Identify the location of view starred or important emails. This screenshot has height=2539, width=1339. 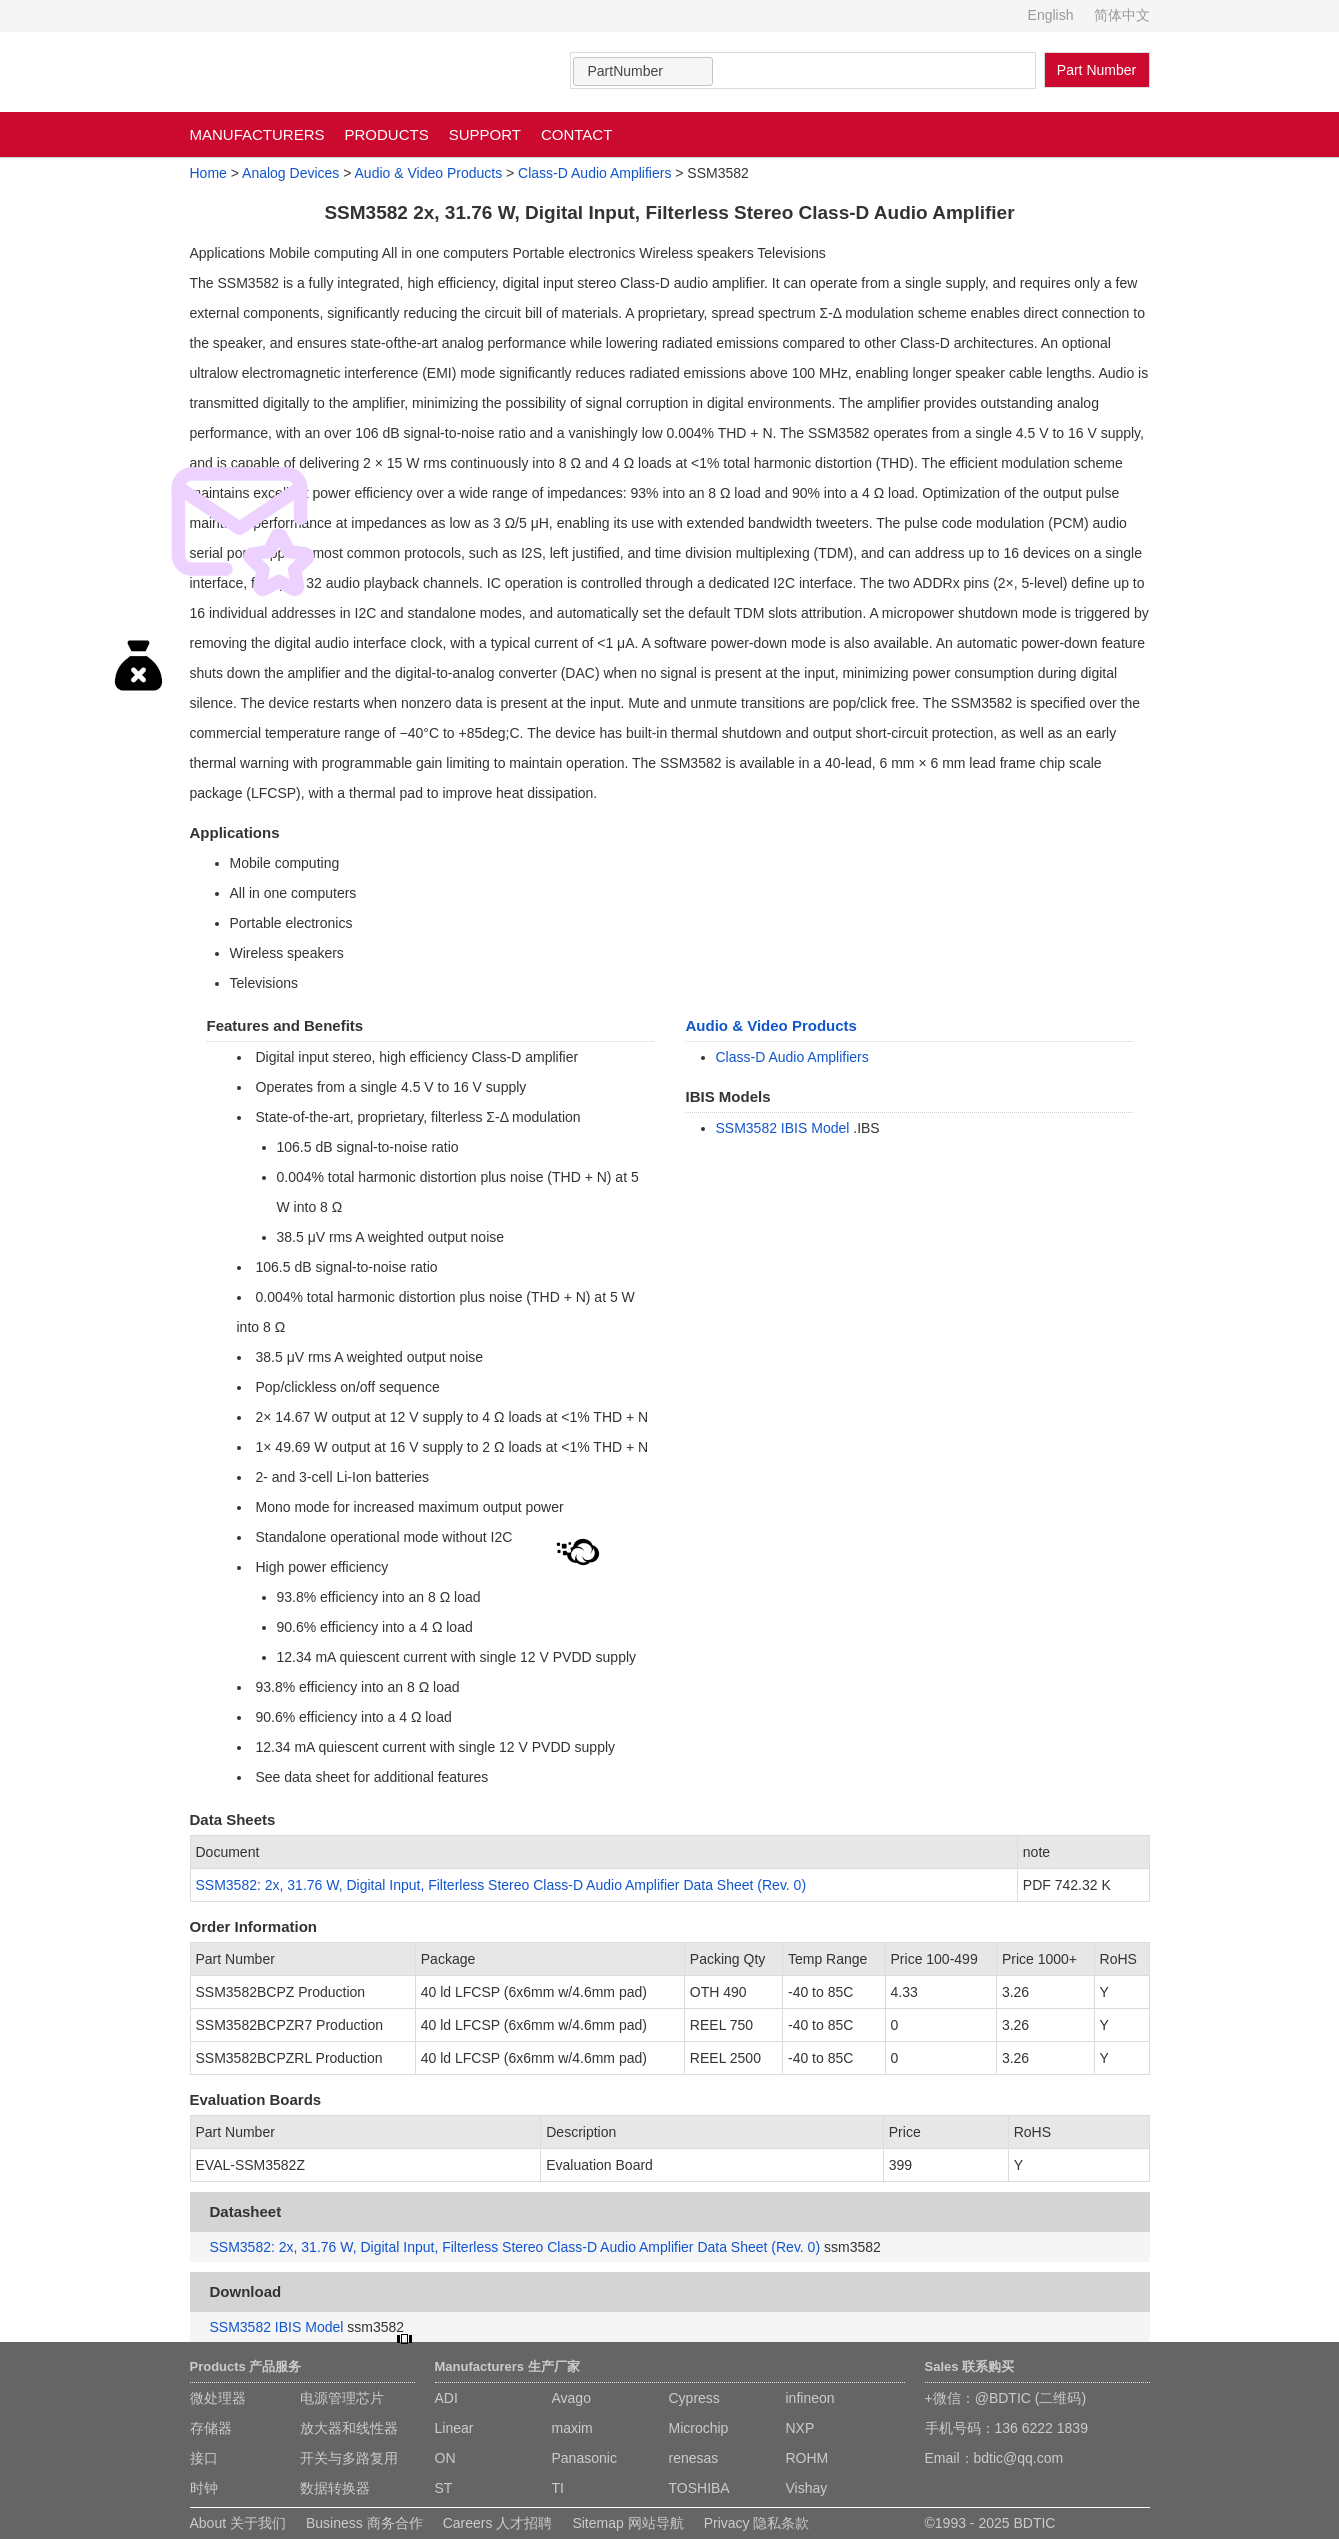
(239, 521).